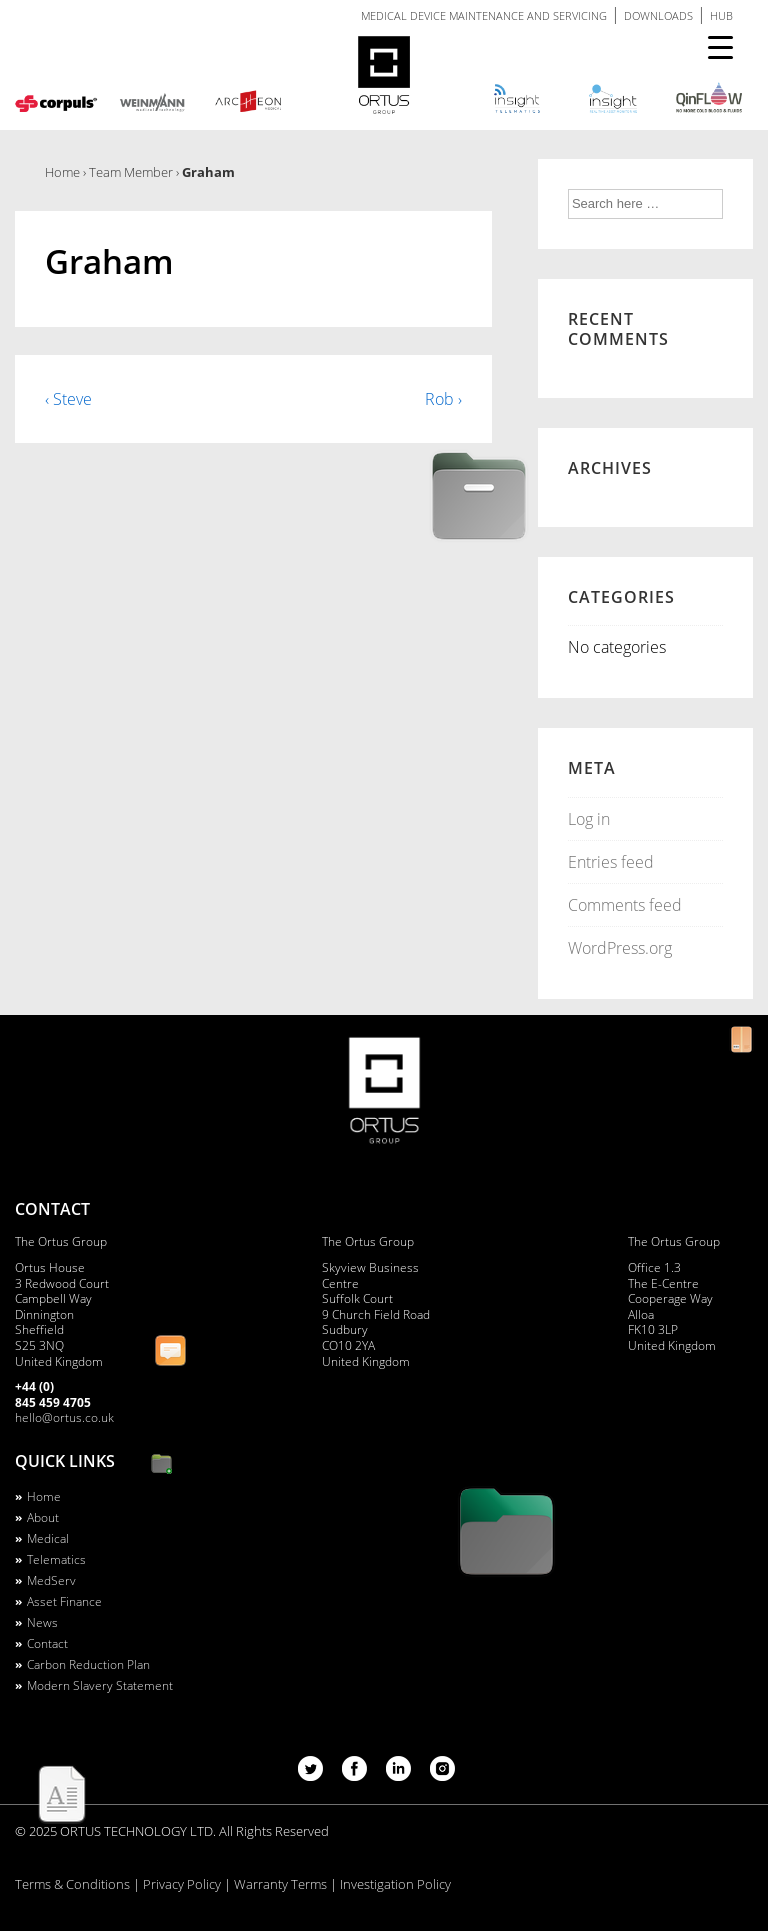 This screenshot has width=768, height=1931. I want to click on open the messaging app, so click(170, 1350).